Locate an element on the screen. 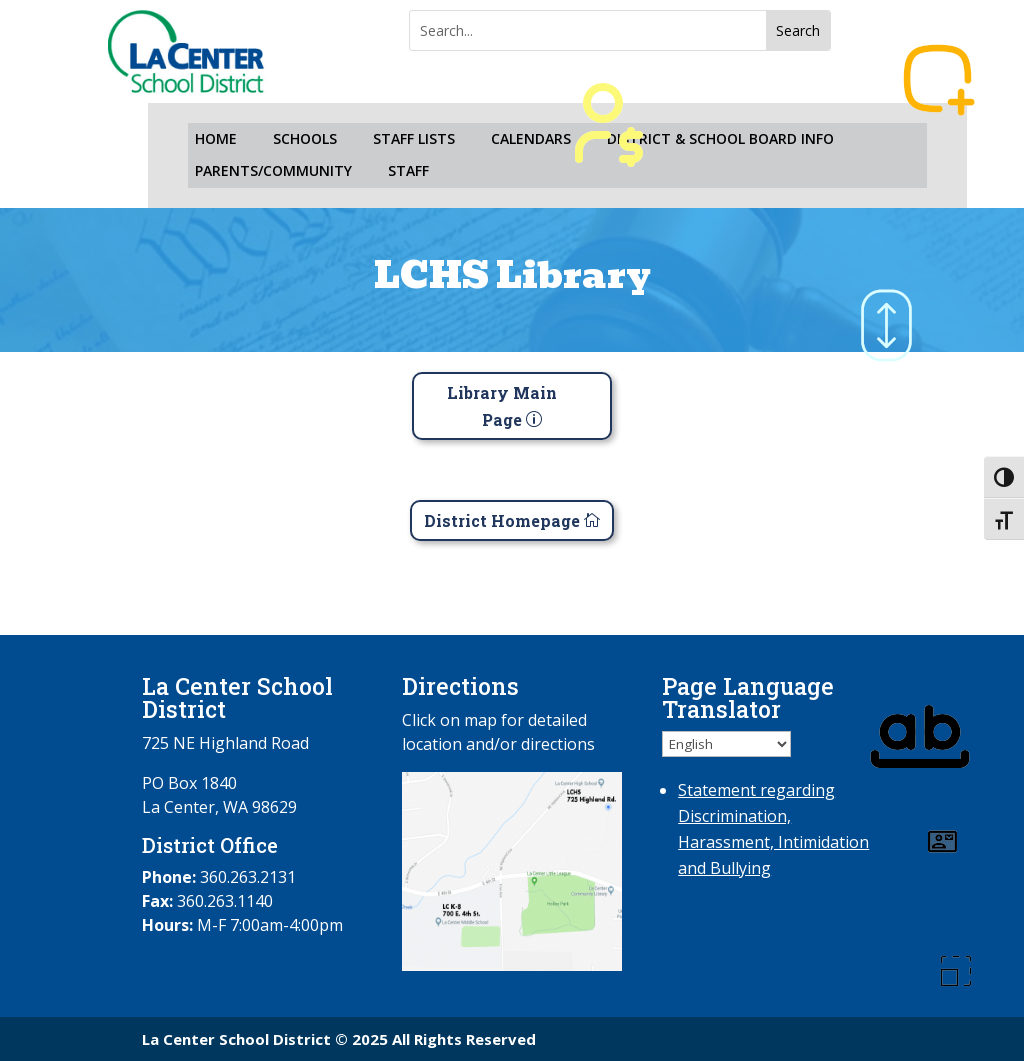 This screenshot has height=1061, width=1024. view user payment or billing information is located at coordinates (603, 123).